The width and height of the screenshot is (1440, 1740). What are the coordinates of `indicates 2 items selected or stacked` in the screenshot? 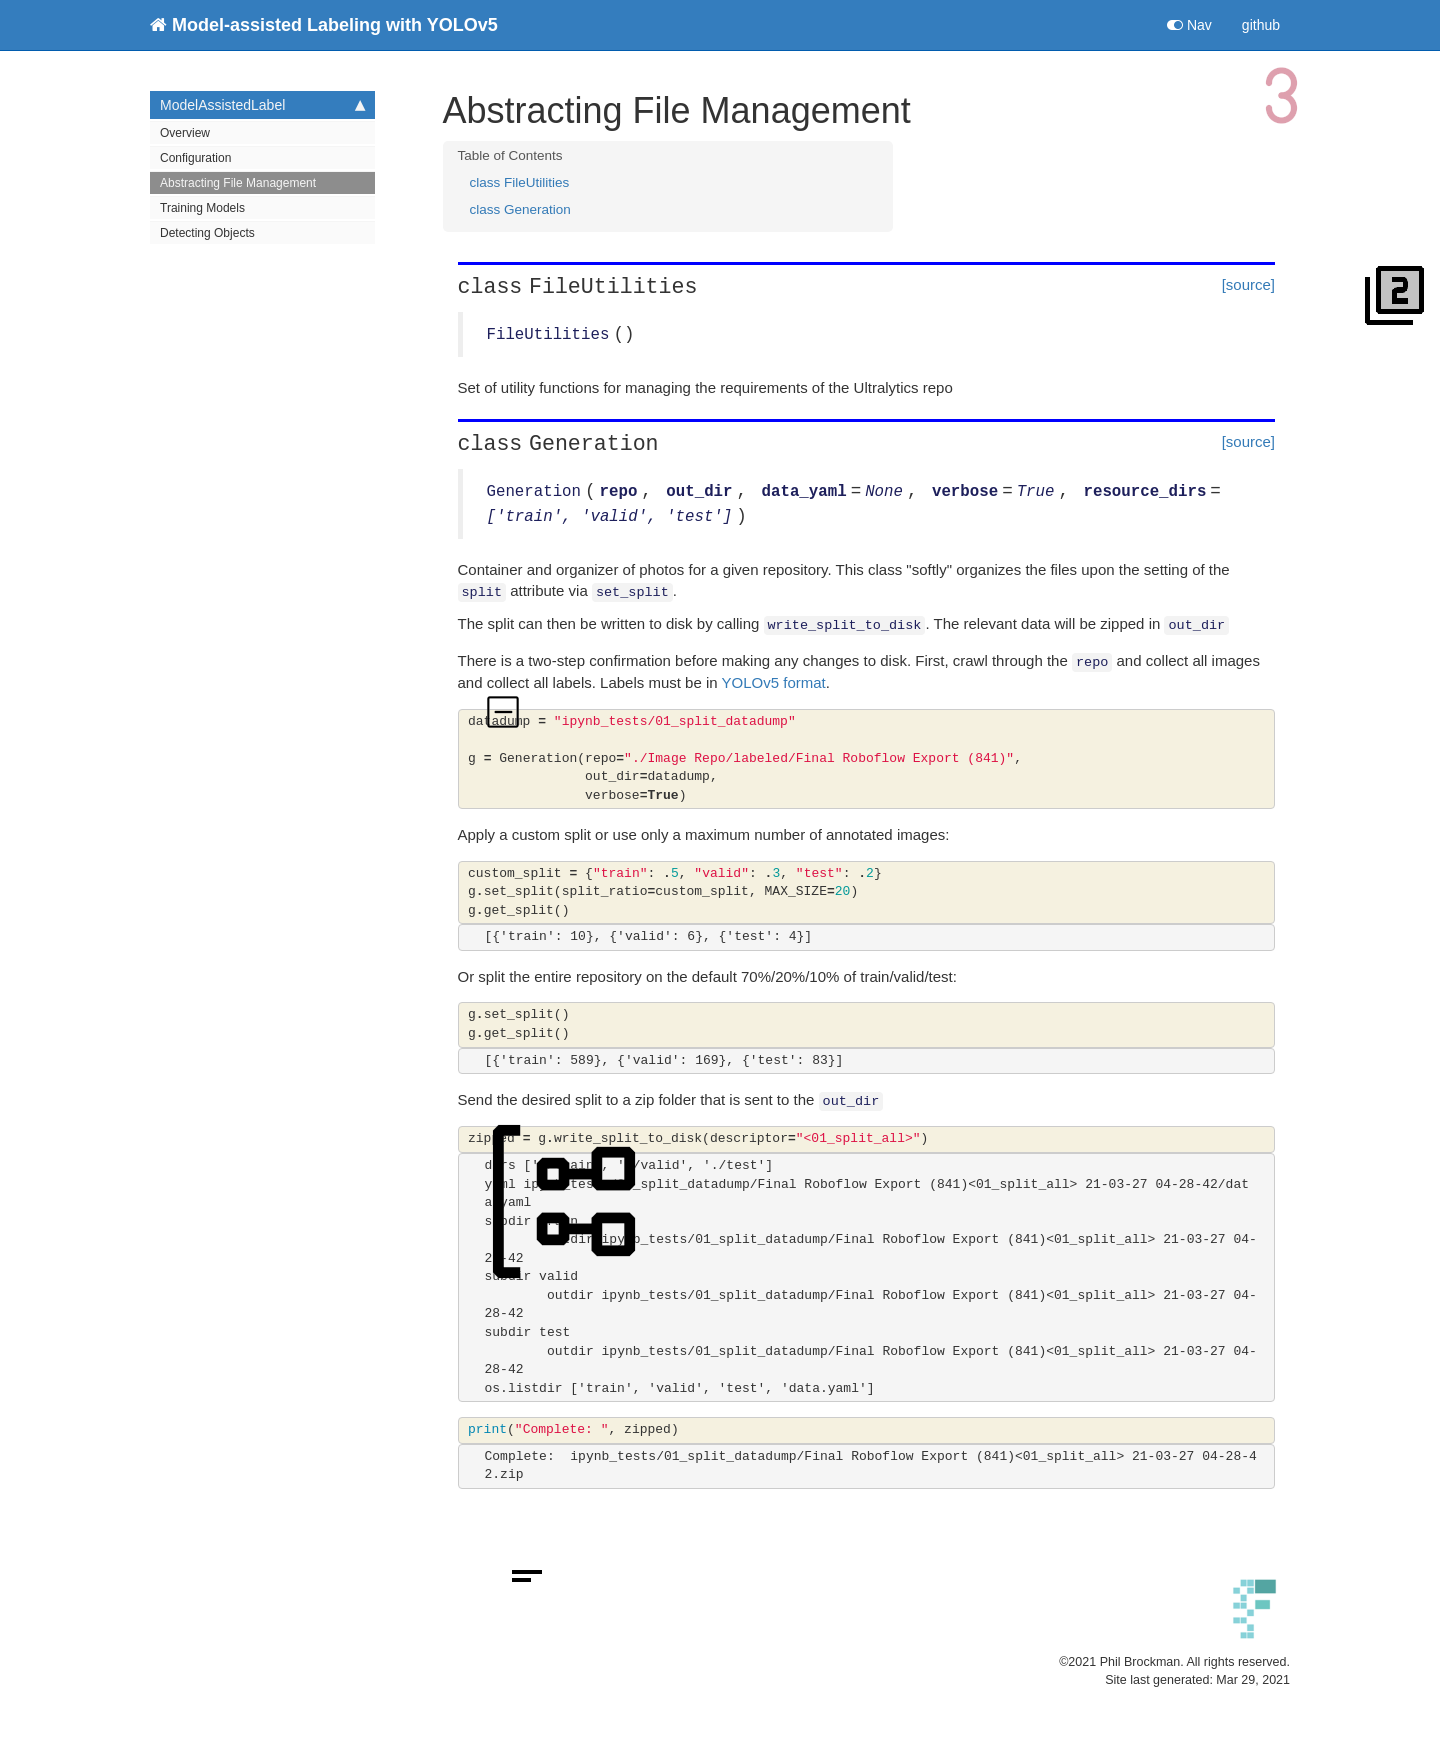 It's located at (1394, 295).